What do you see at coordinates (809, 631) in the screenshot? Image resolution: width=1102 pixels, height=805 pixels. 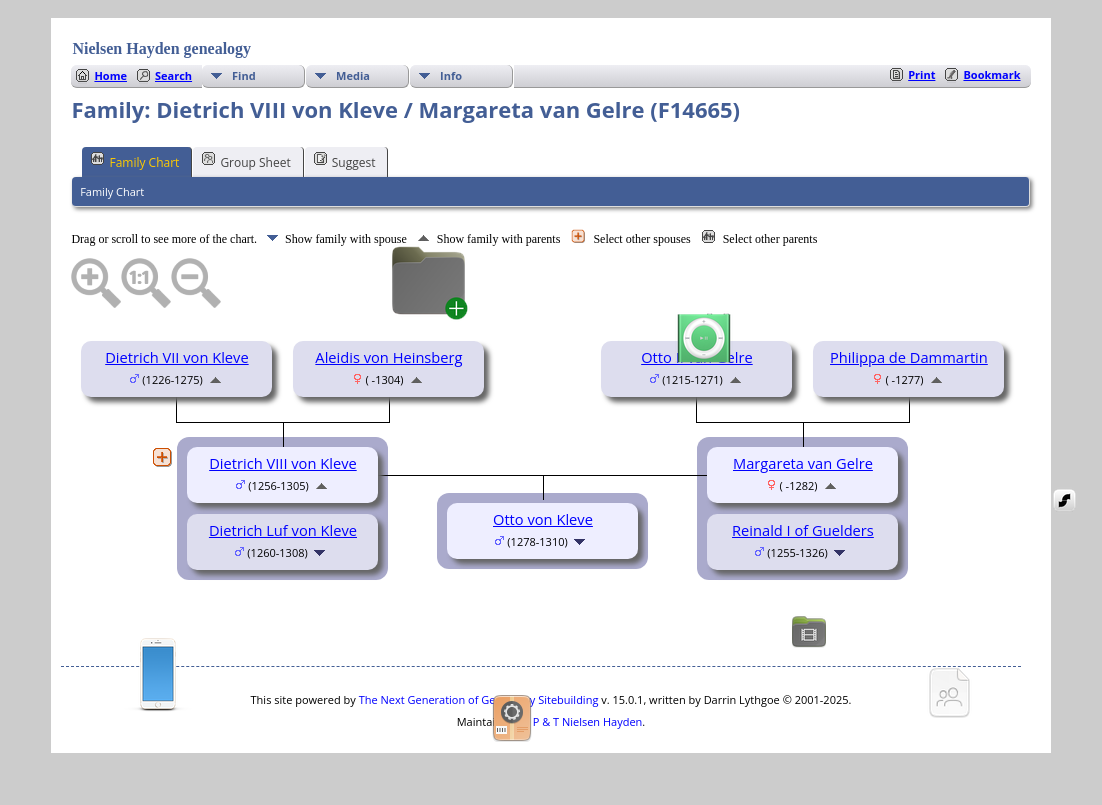 I see `open your videos folder` at bounding box center [809, 631].